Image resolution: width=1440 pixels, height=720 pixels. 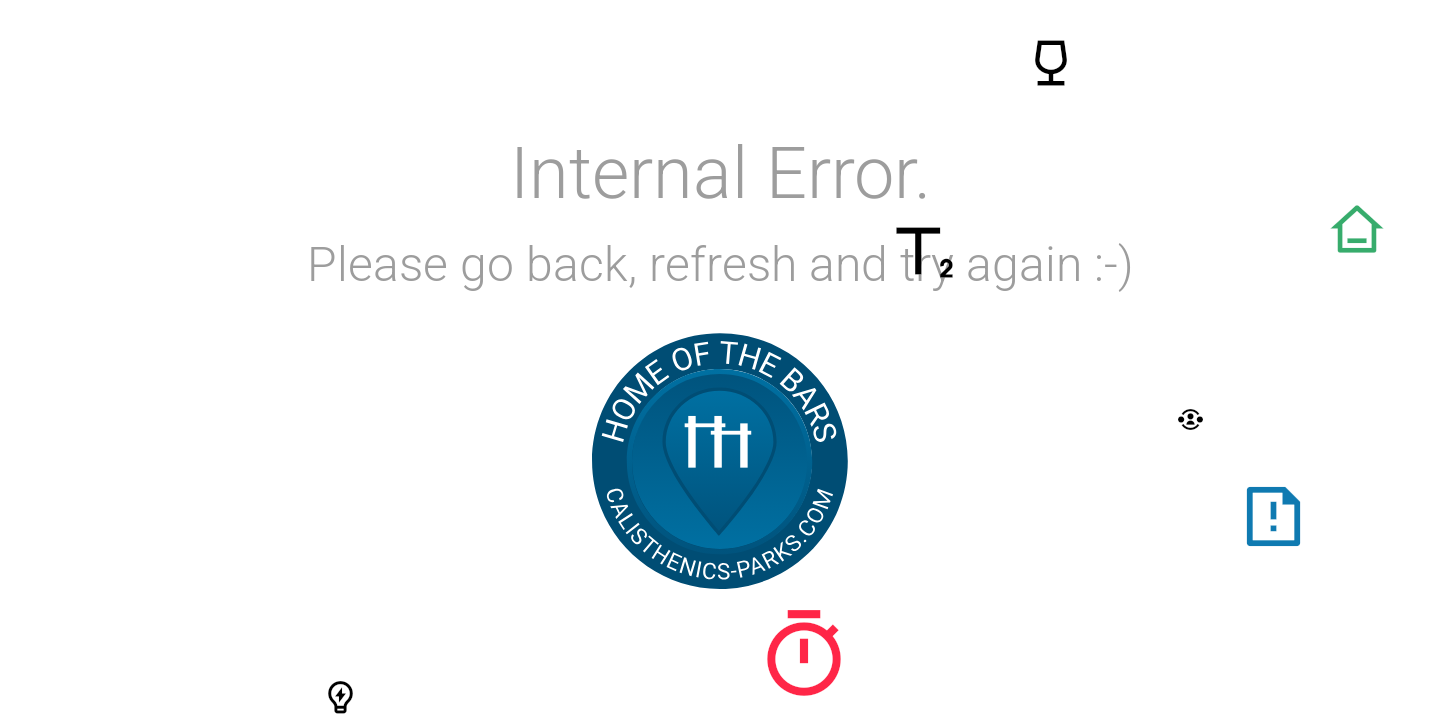 What do you see at coordinates (1273, 516) in the screenshot?
I see `indicates a file with an error or issue` at bounding box center [1273, 516].